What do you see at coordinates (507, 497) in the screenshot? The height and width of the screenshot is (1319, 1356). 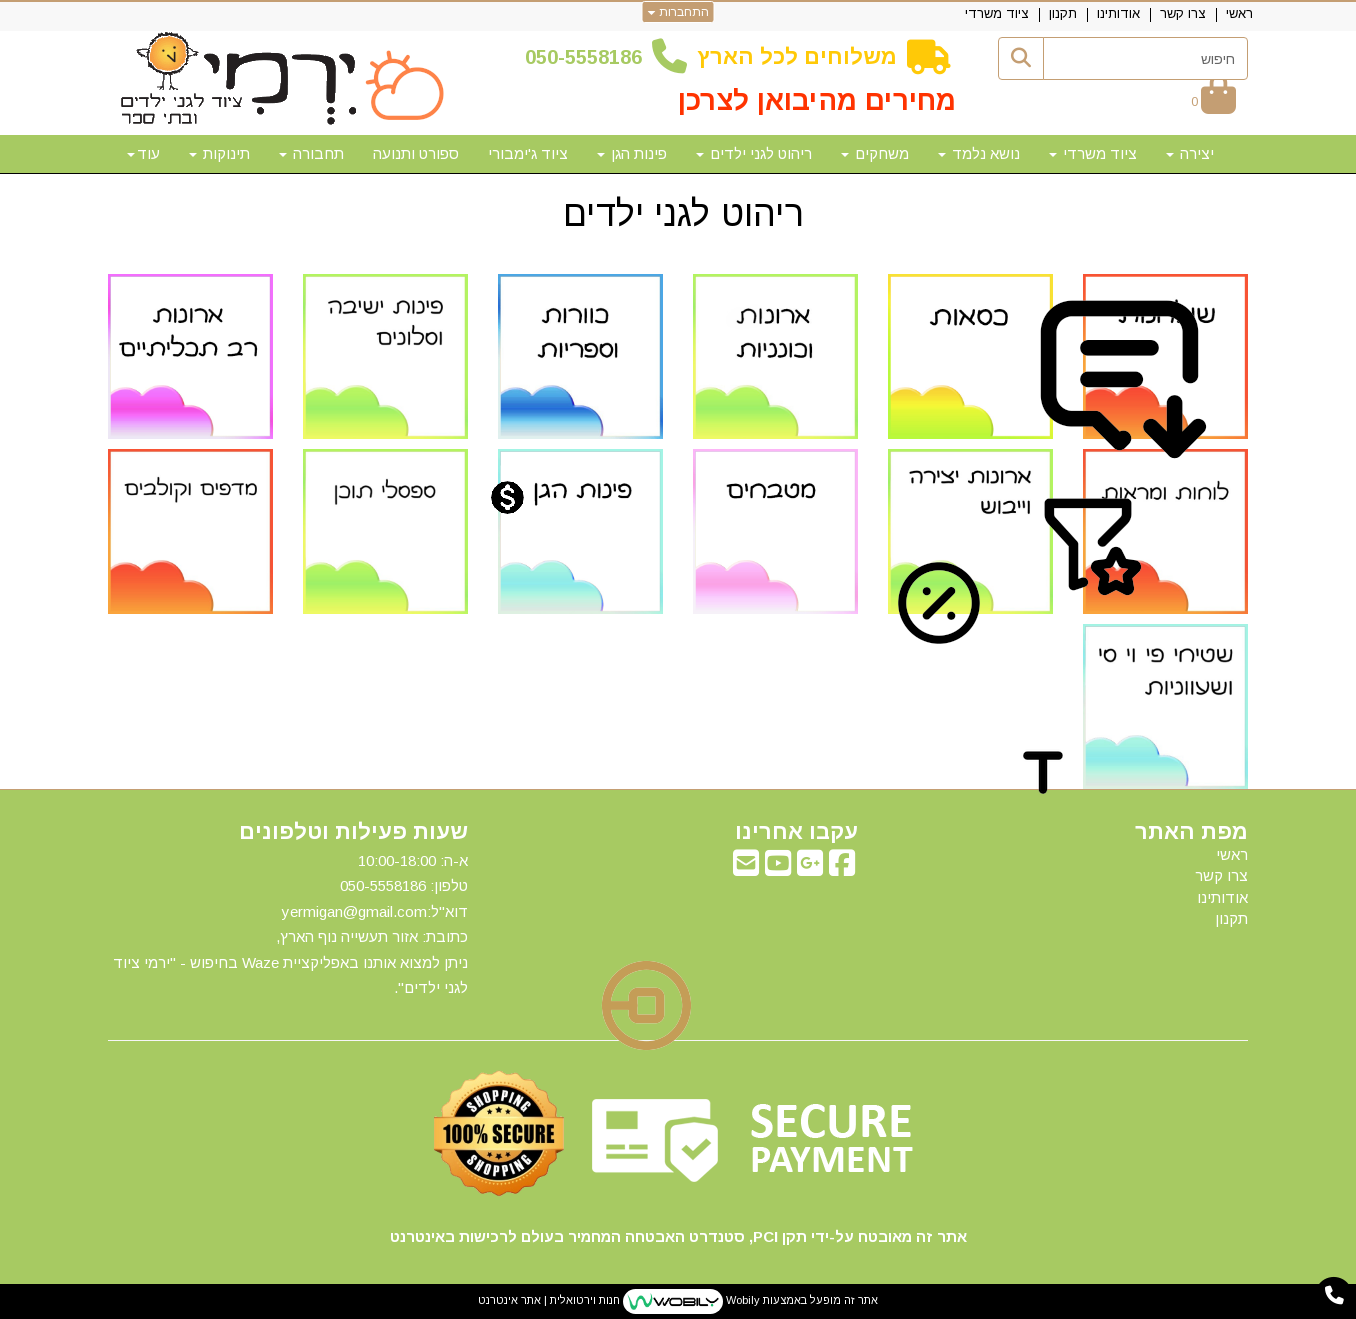 I see `view earnings or account balance` at bounding box center [507, 497].